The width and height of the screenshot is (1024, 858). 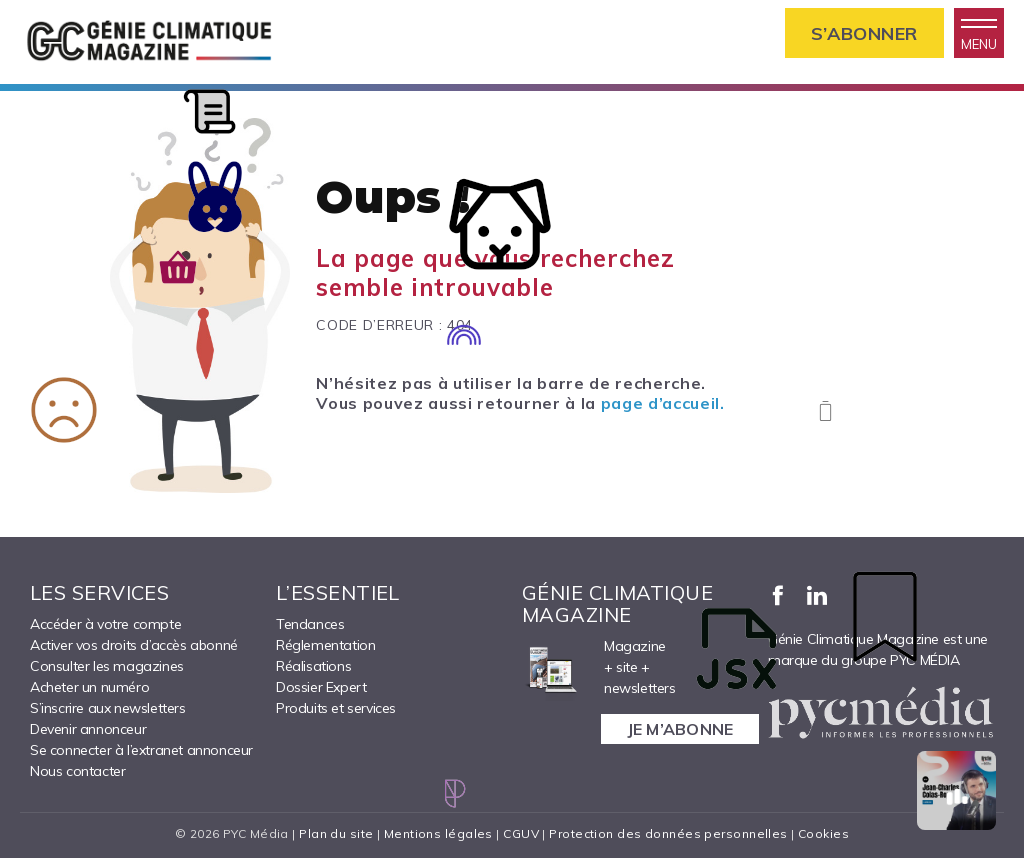 I want to click on indicates LGBTQ+ or pride-related content, so click(x=464, y=336).